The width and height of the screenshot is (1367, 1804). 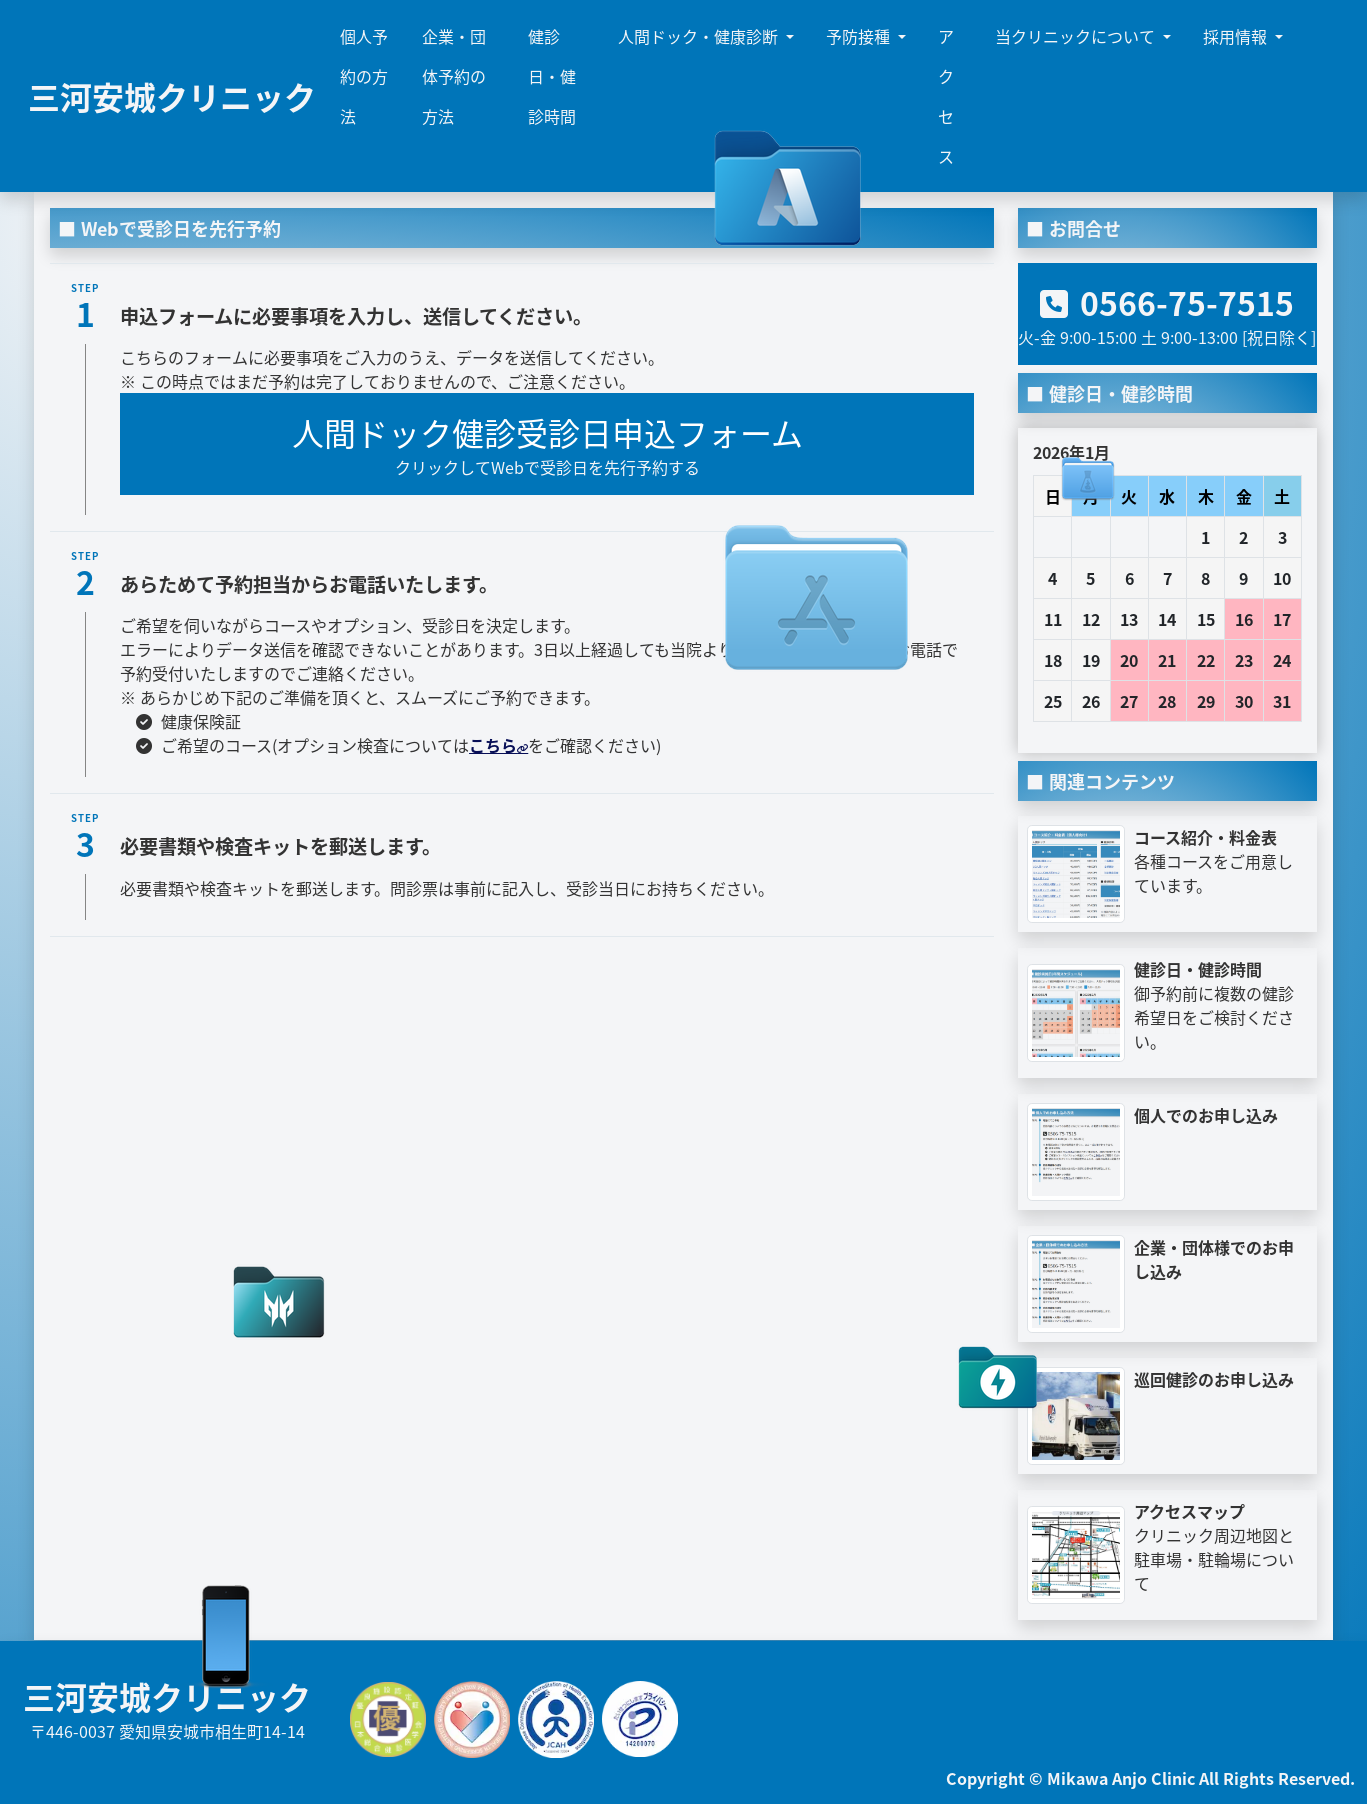 I want to click on open fastapi project folder, so click(x=997, y=1379).